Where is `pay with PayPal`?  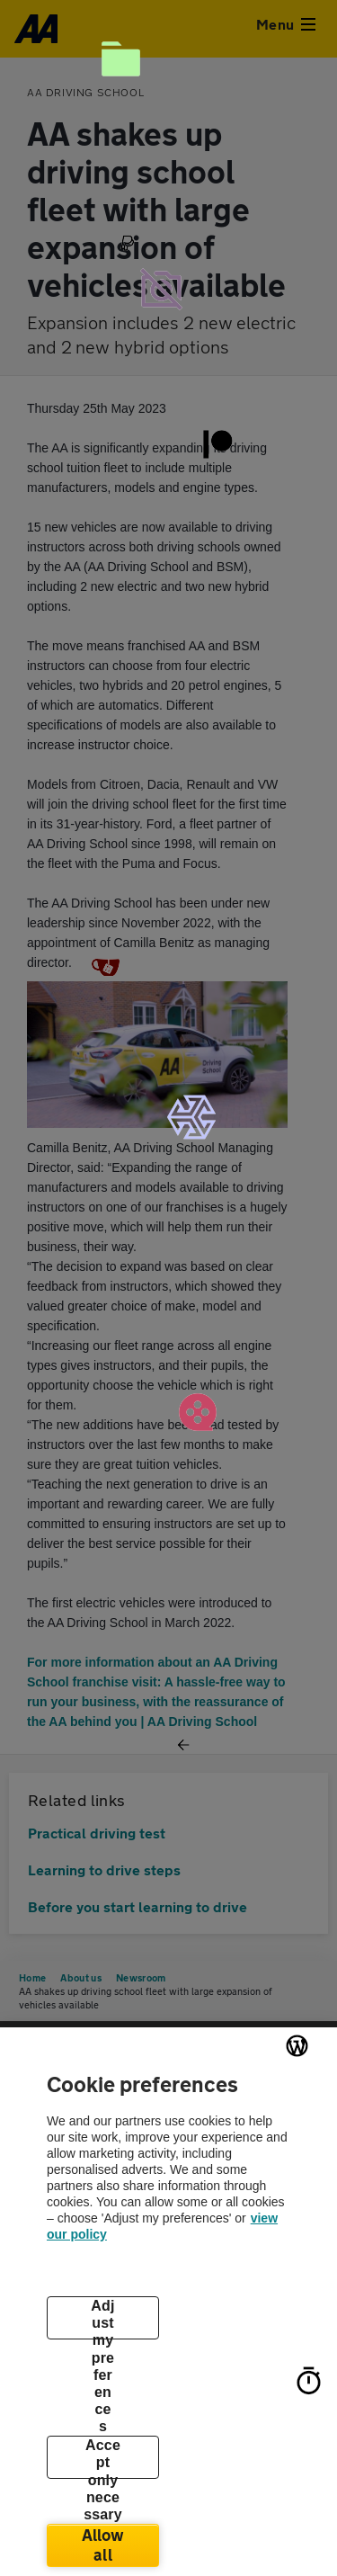
pay with PayPal is located at coordinates (128, 243).